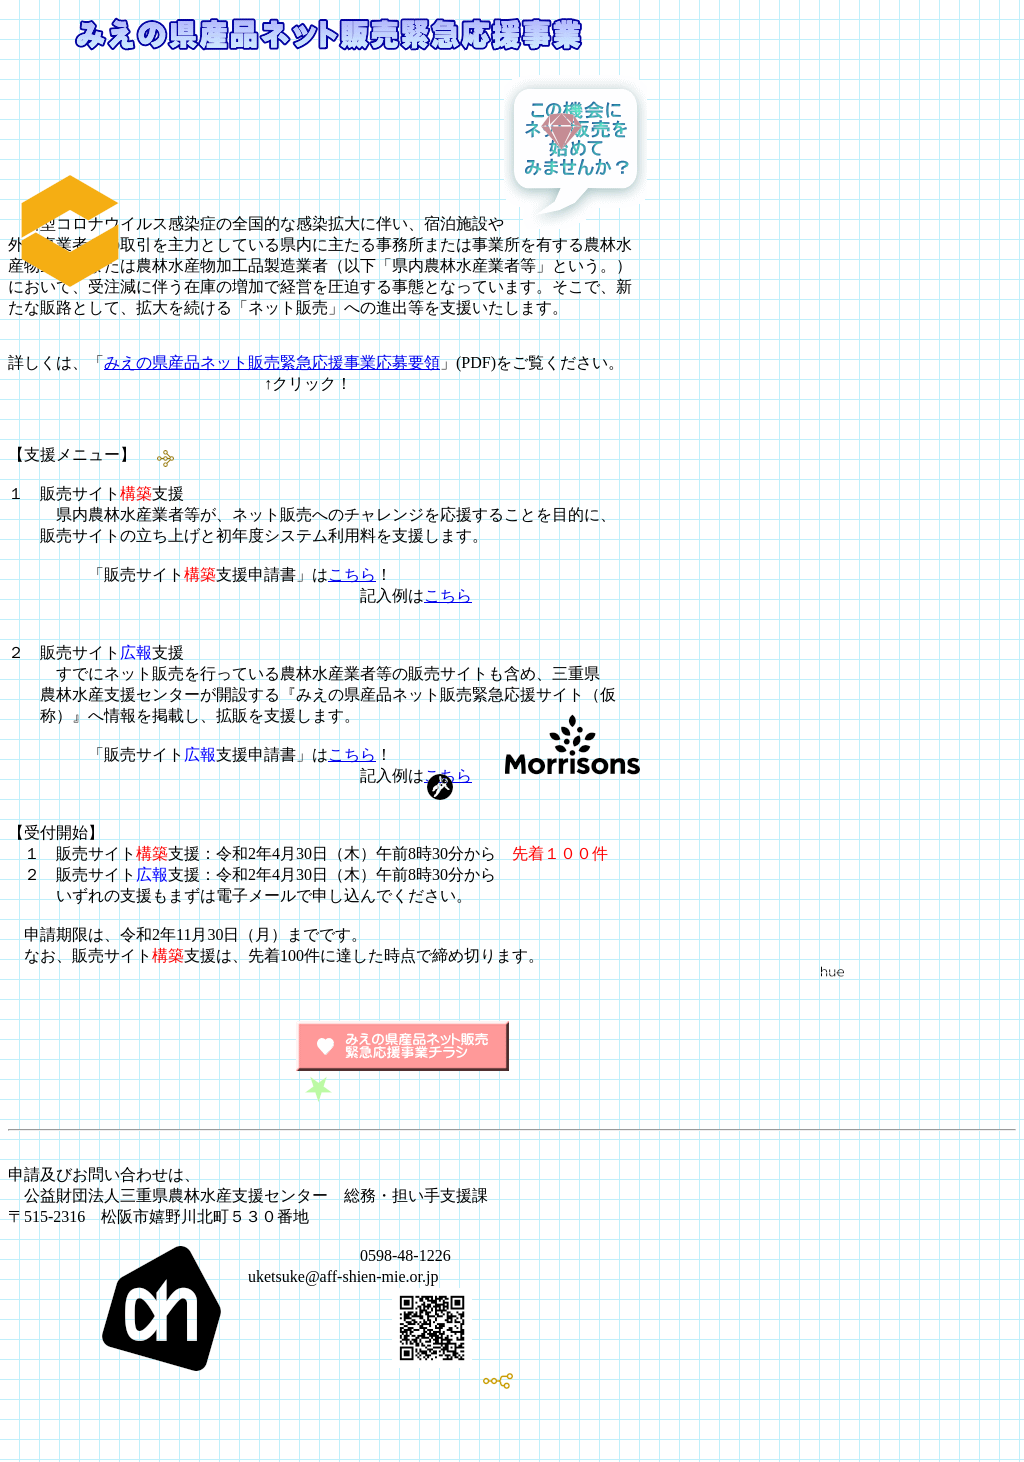  What do you see at coordinates (440, 787) in the screenshot?
I see `open the Grav CMS website or application` at bounding box center [440, 787].